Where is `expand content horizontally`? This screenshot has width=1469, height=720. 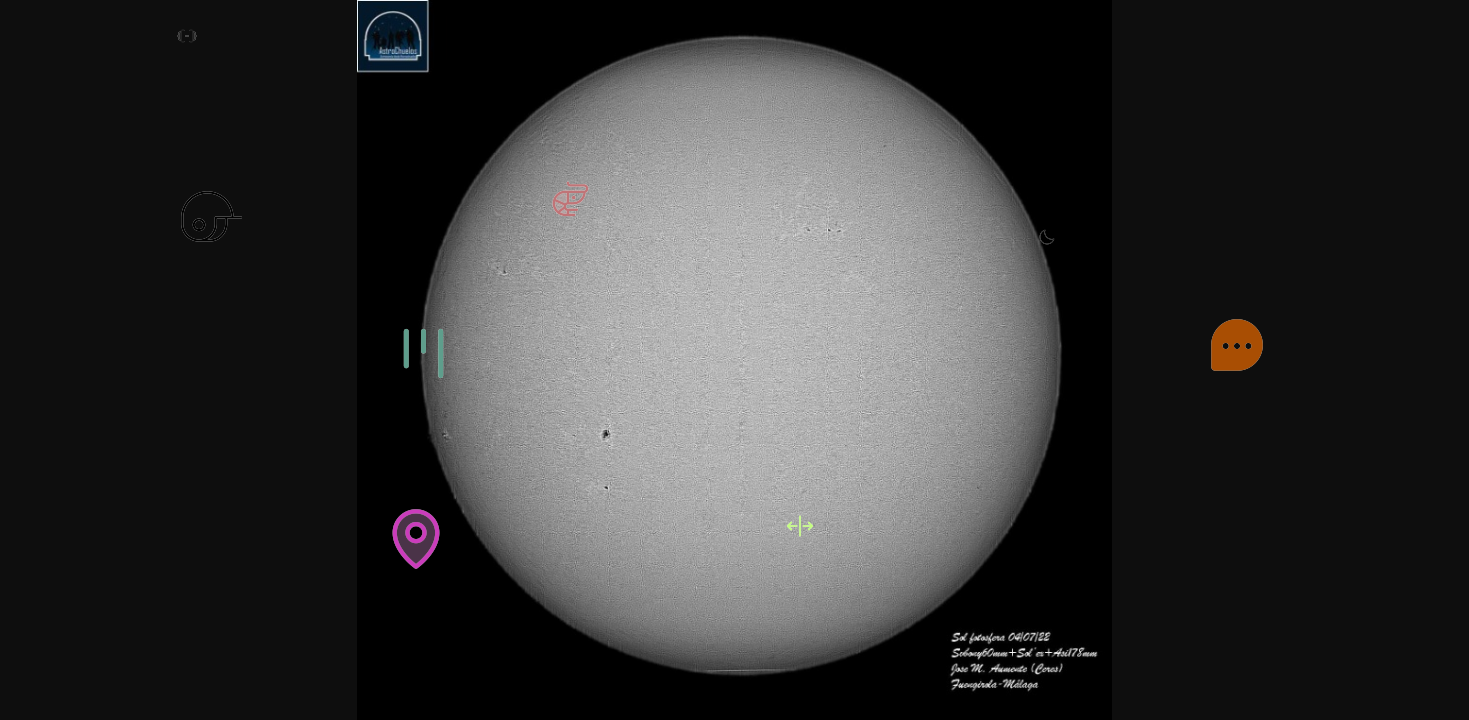
expand content horizontally is located at coordinates (800, 526).